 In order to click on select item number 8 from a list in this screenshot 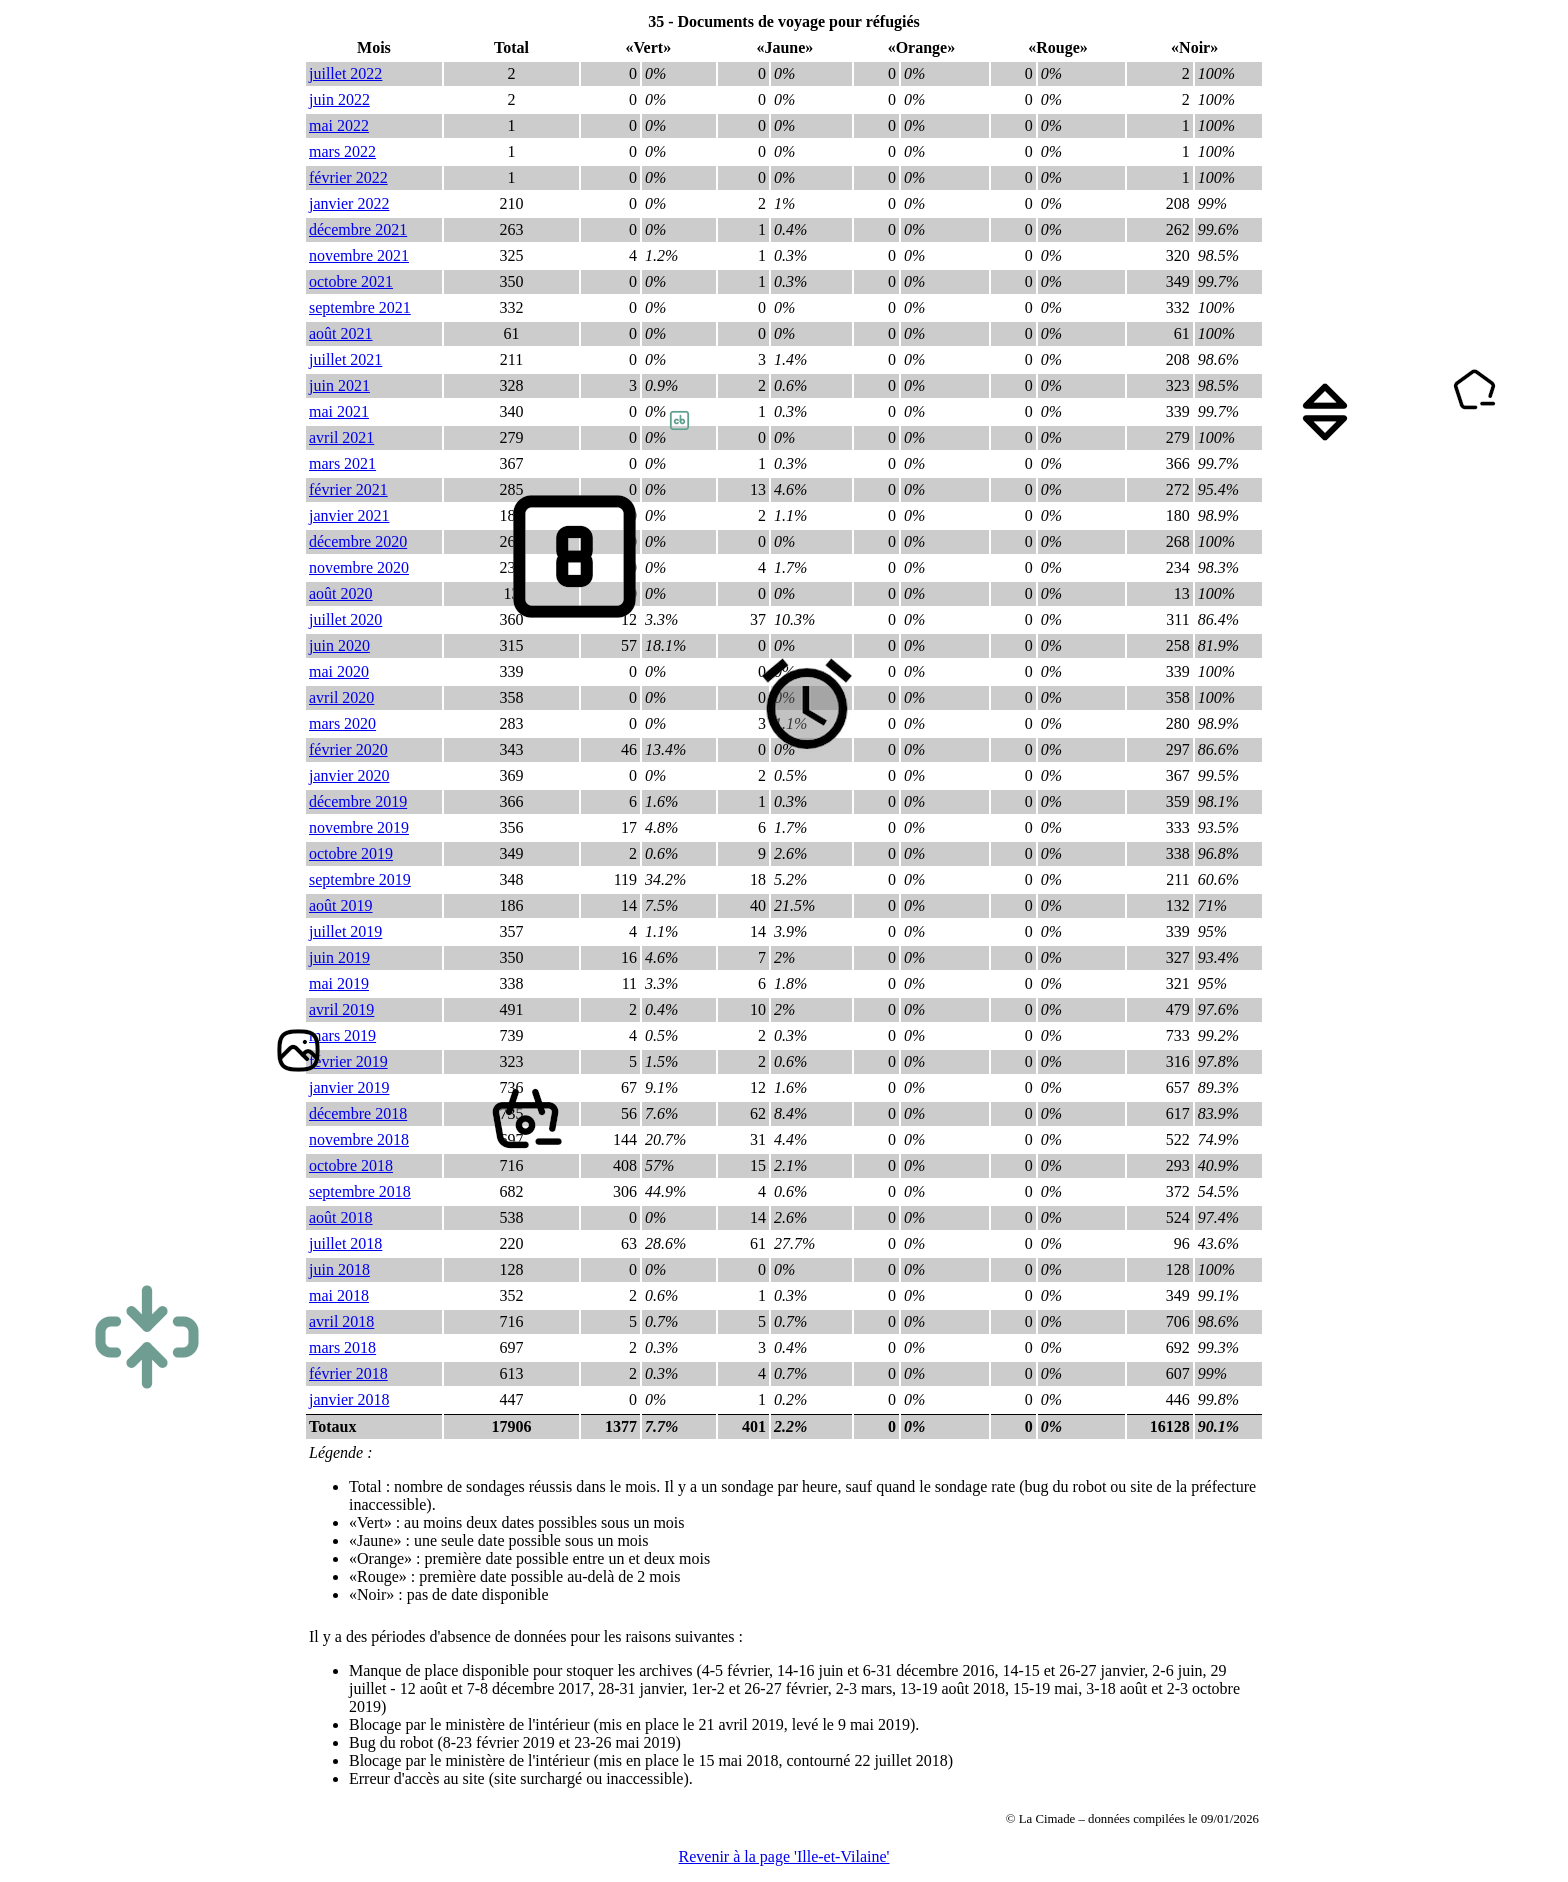, I will do `click(574, 556)`.